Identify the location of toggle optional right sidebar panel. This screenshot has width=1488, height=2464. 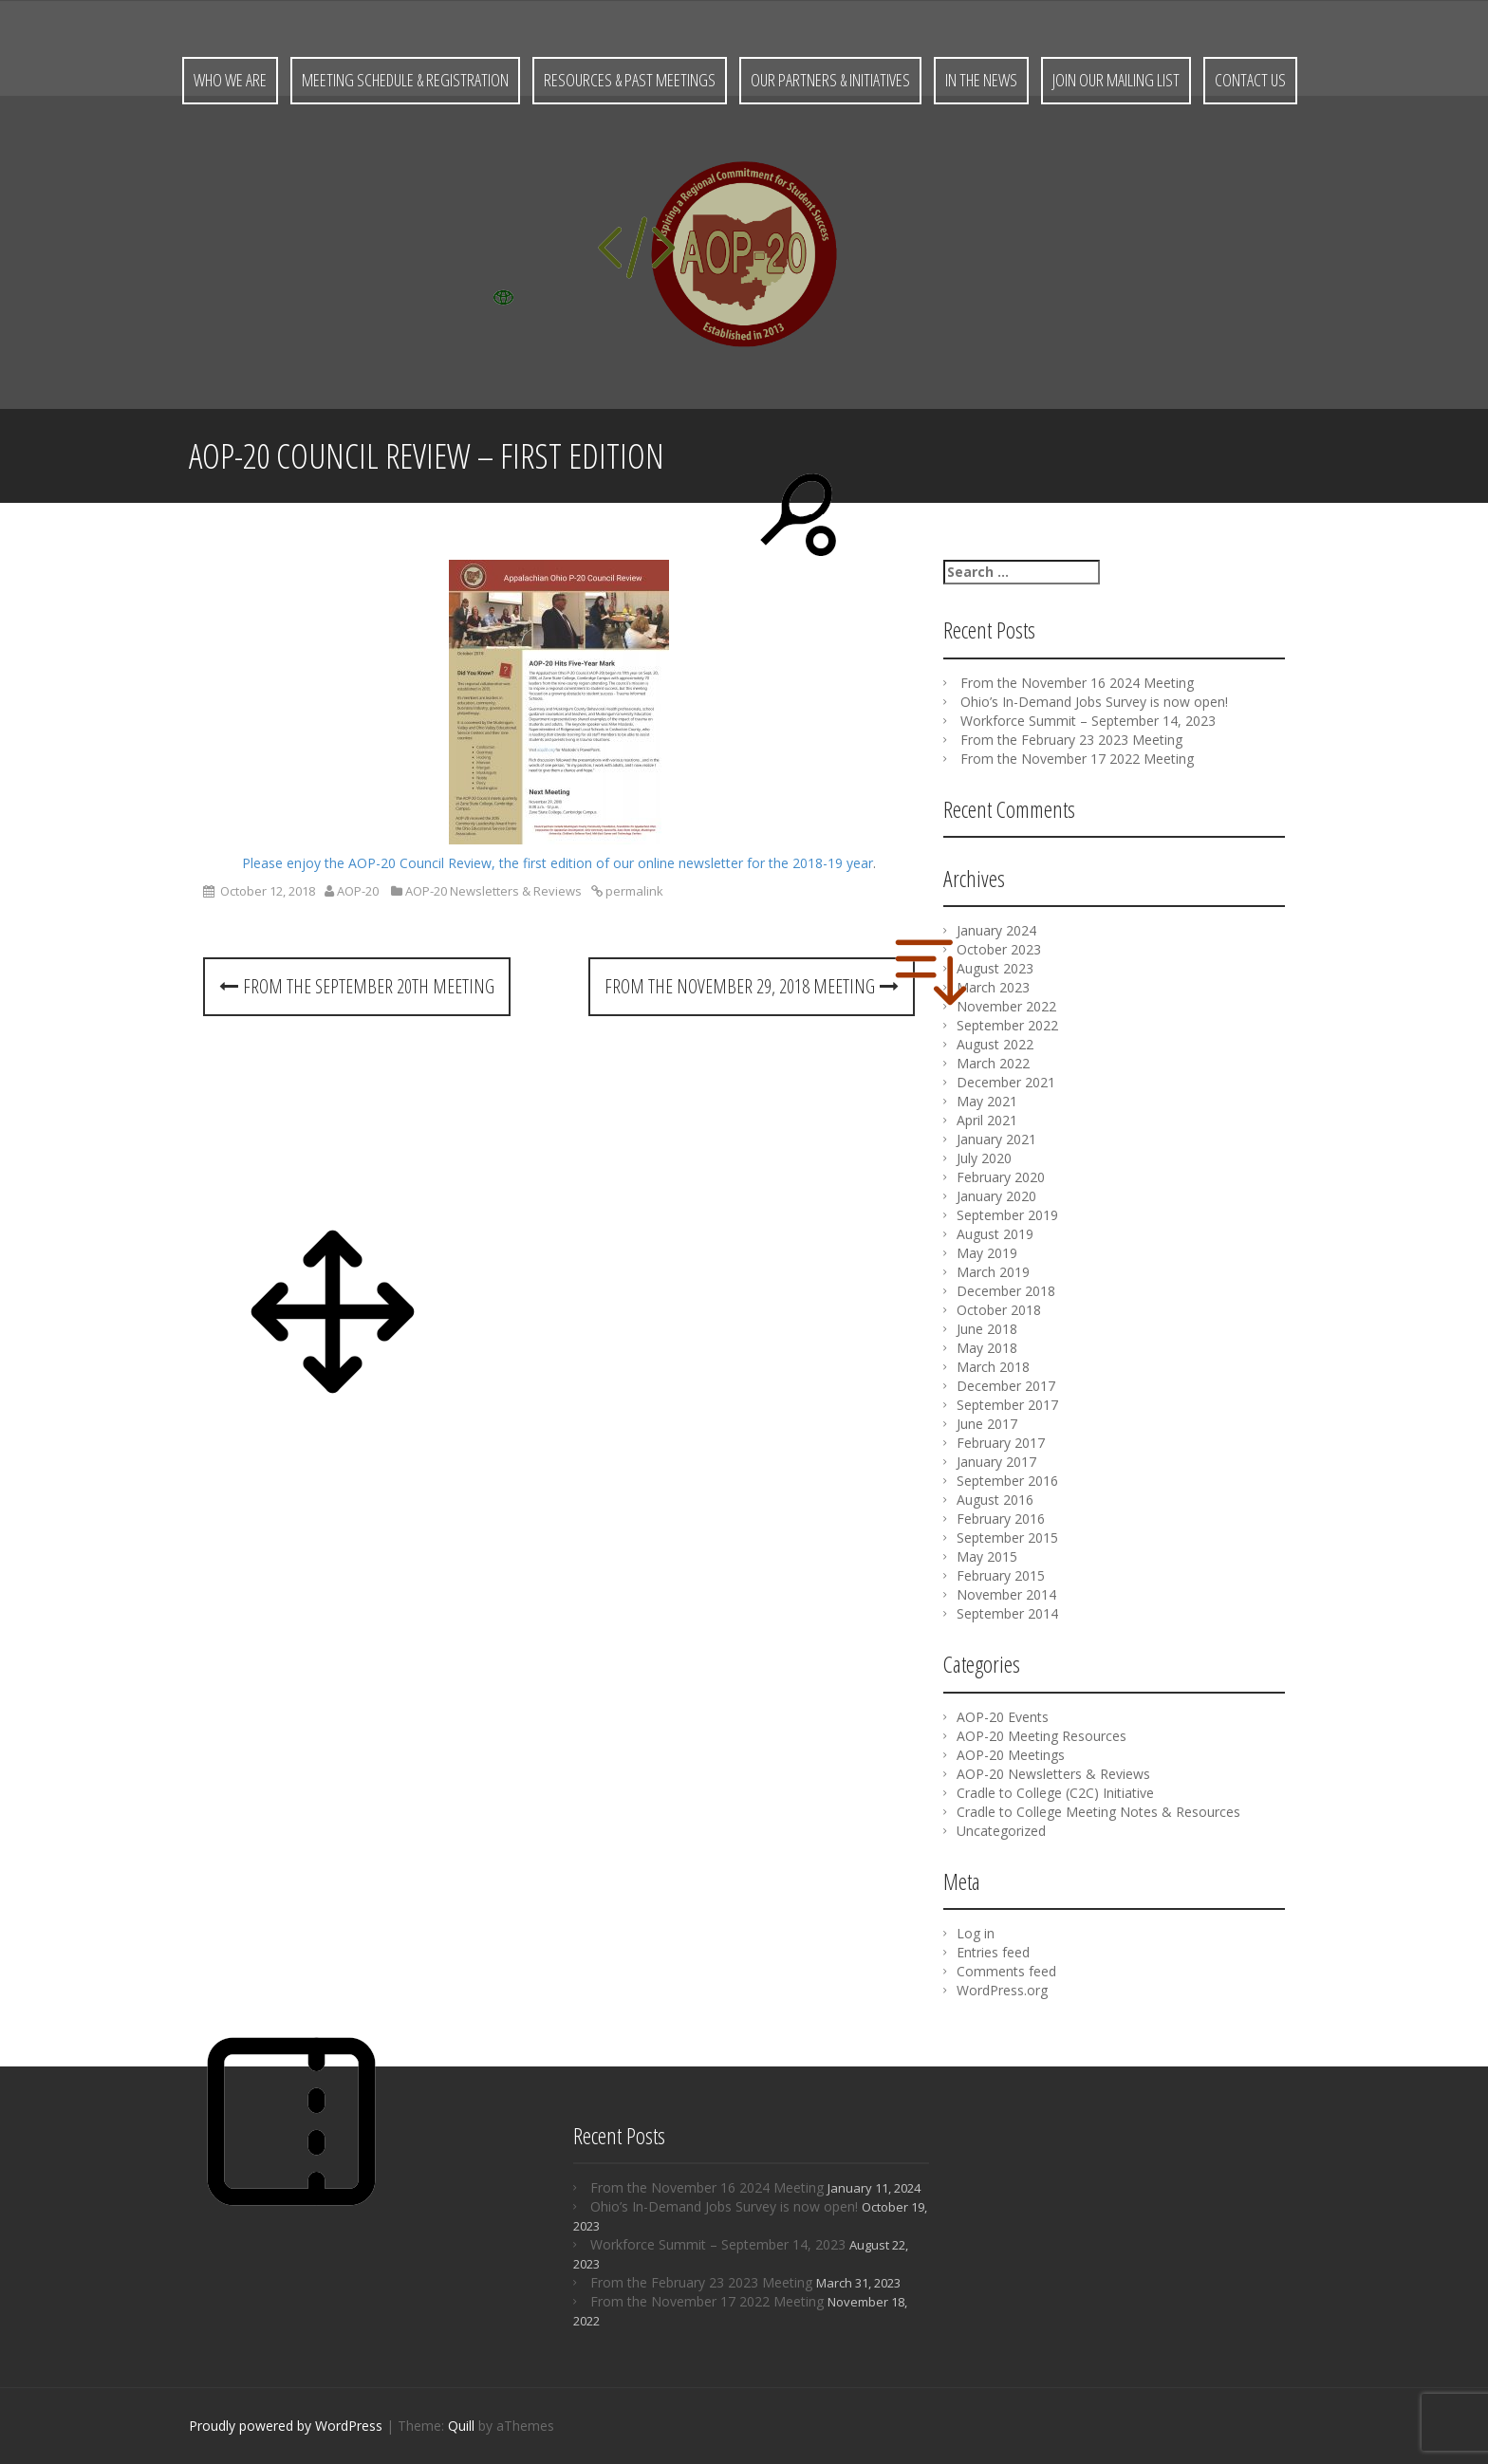
(291, 2121).